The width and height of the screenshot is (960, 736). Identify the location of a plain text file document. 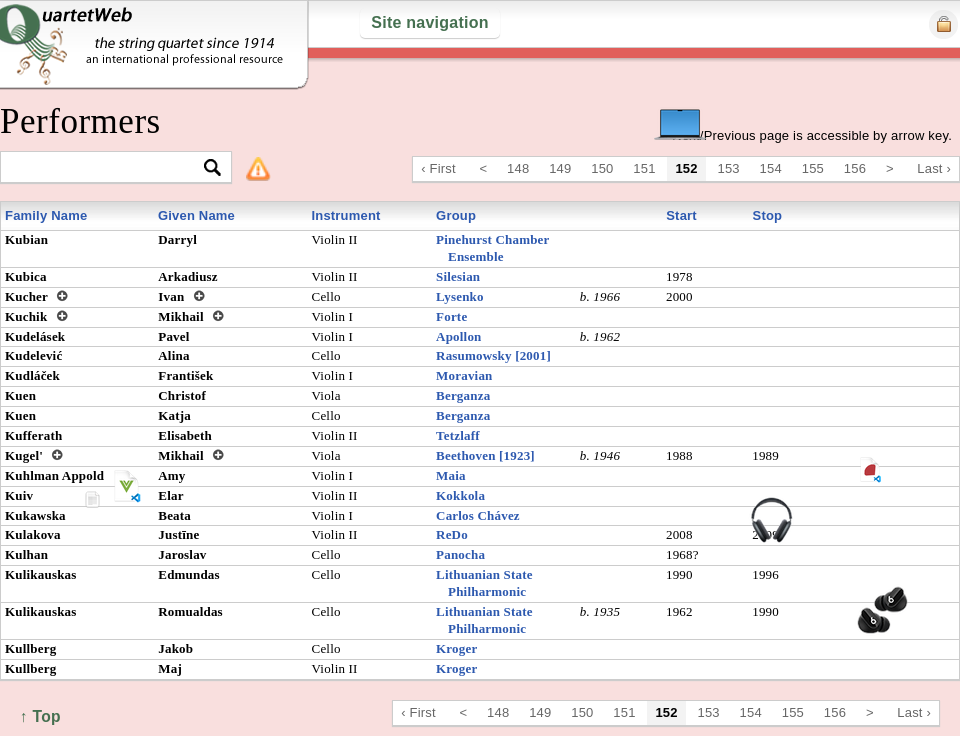
(92, 499).